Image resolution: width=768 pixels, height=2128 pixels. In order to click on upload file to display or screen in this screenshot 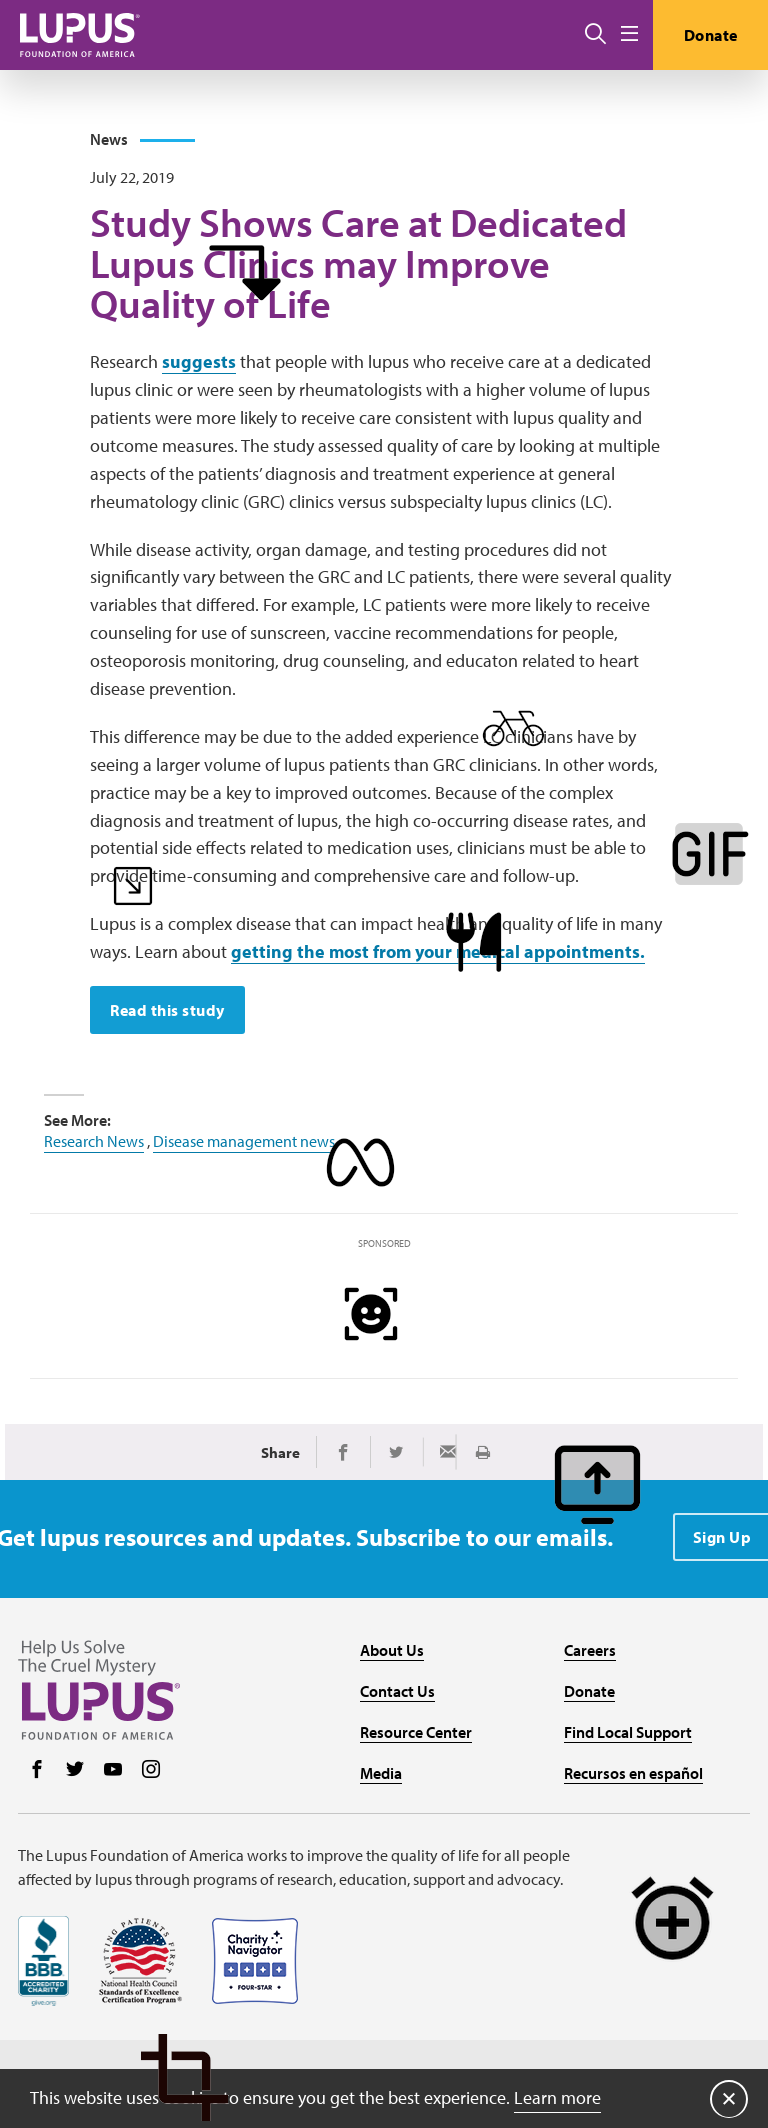, I will do `click(597, 1481)`.